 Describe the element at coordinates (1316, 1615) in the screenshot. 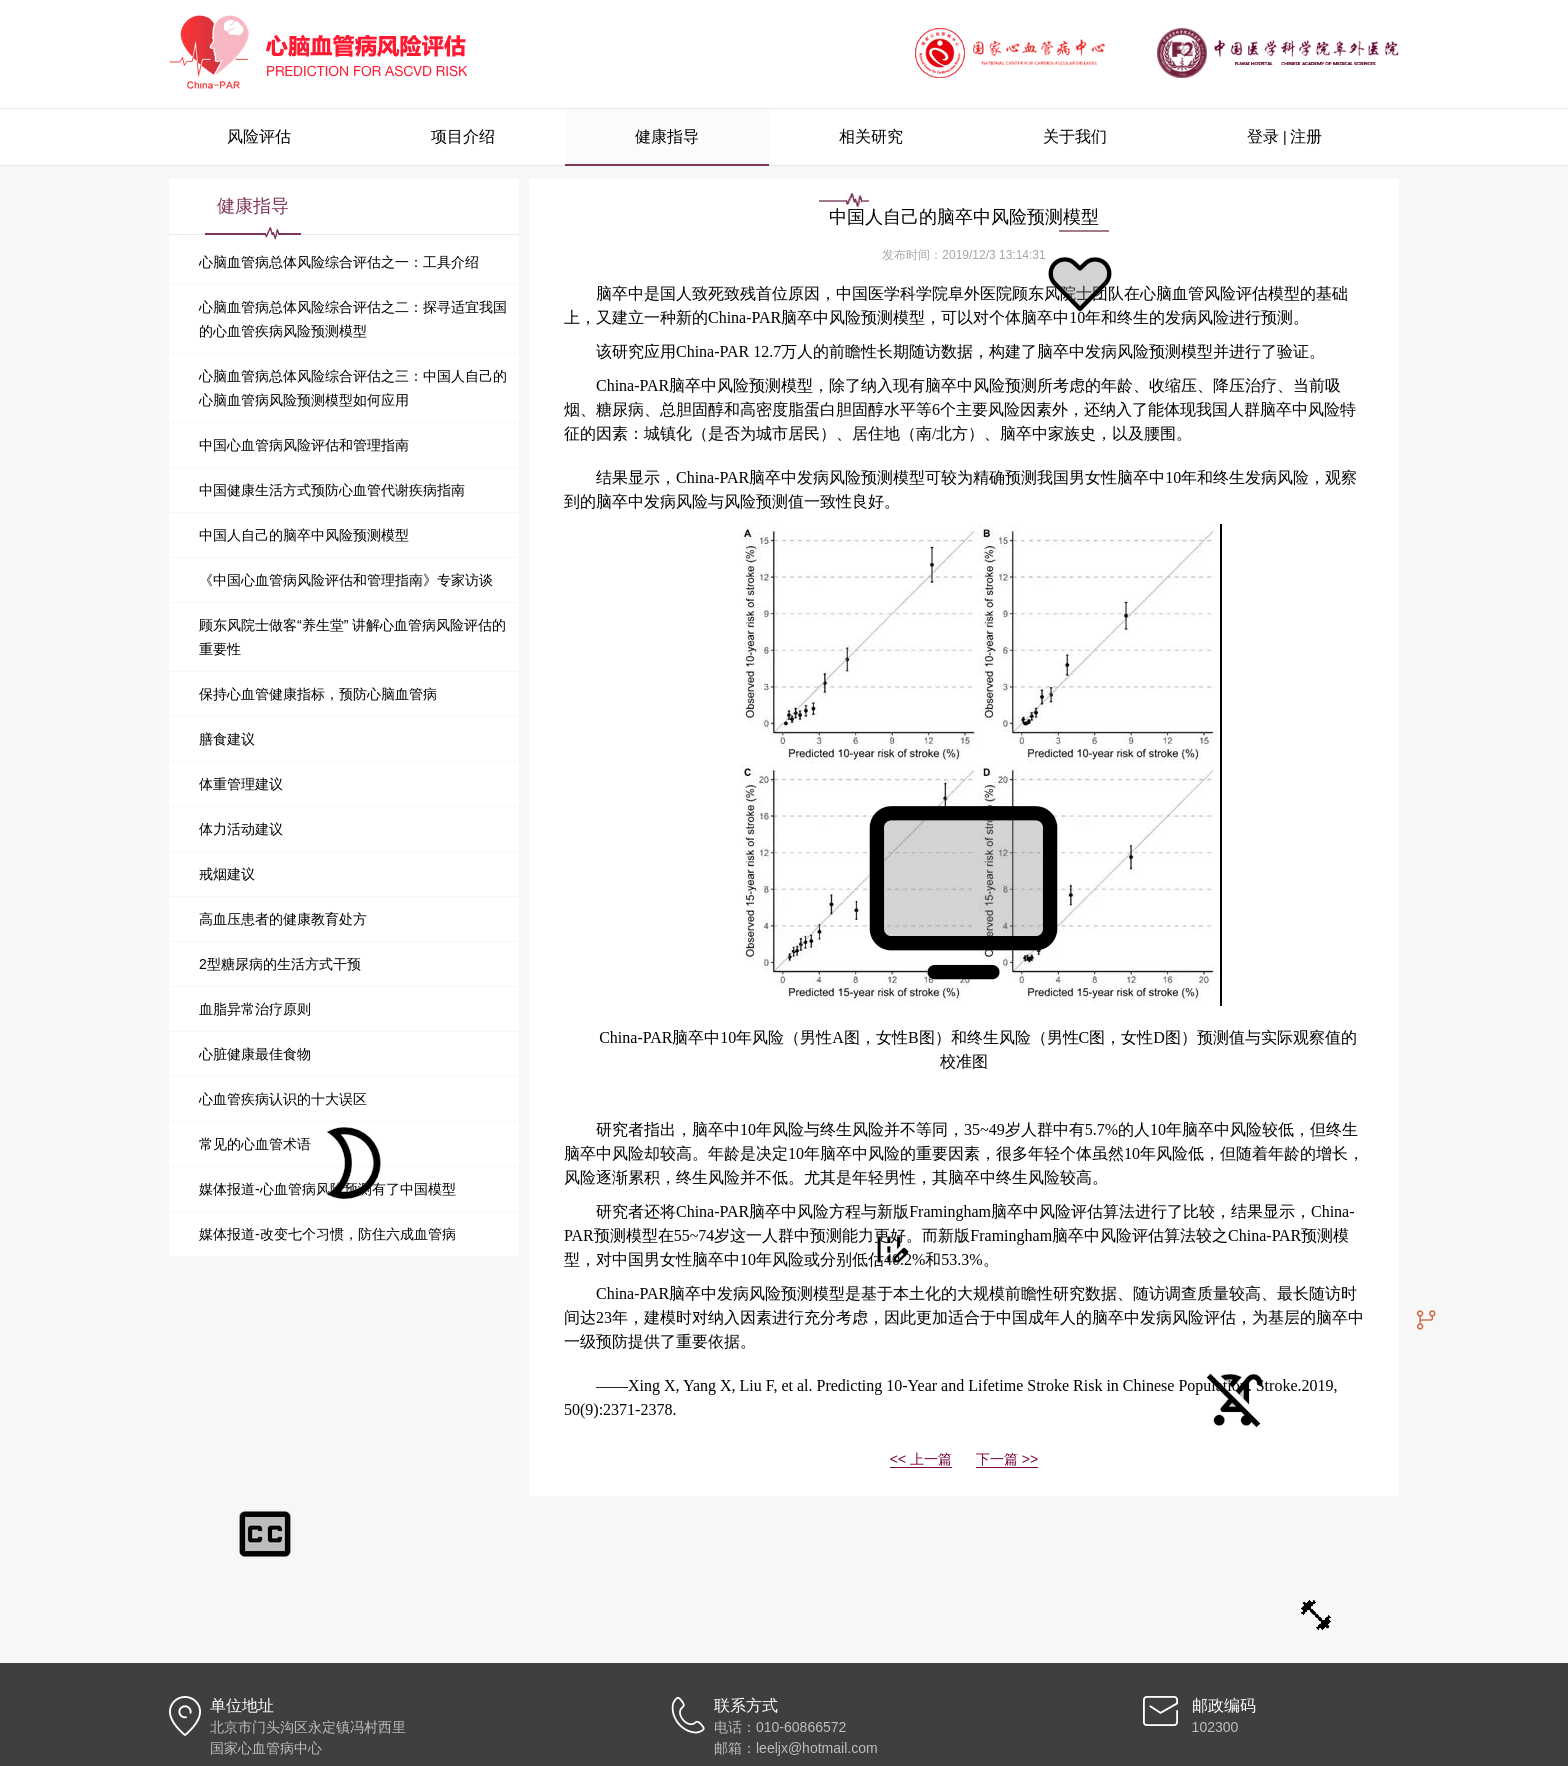

I see `access fitness or workout features` at that location.